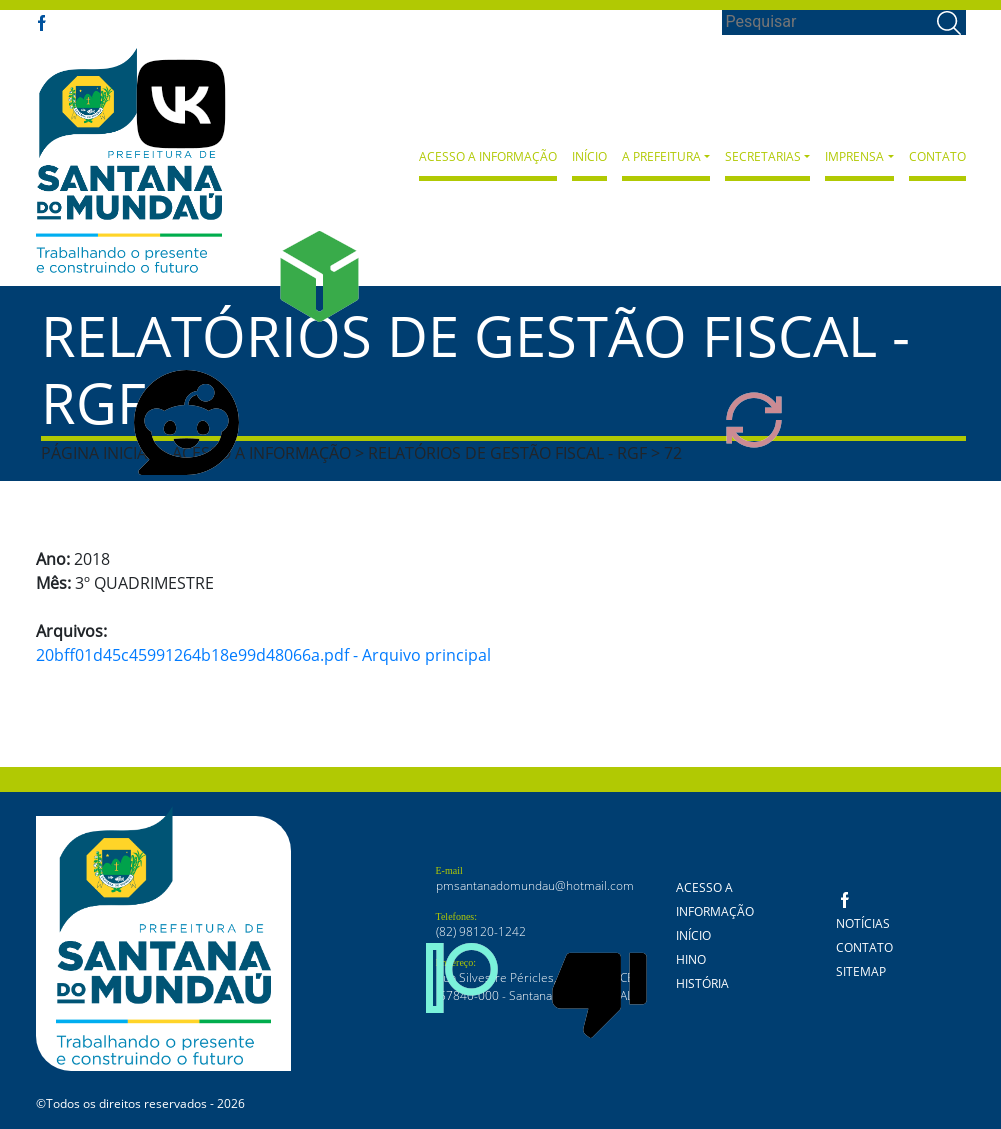 The width and height of the screenshot is (1001, 1129). I want to click on DPD parcel delivery service logo, so click(319, 276).